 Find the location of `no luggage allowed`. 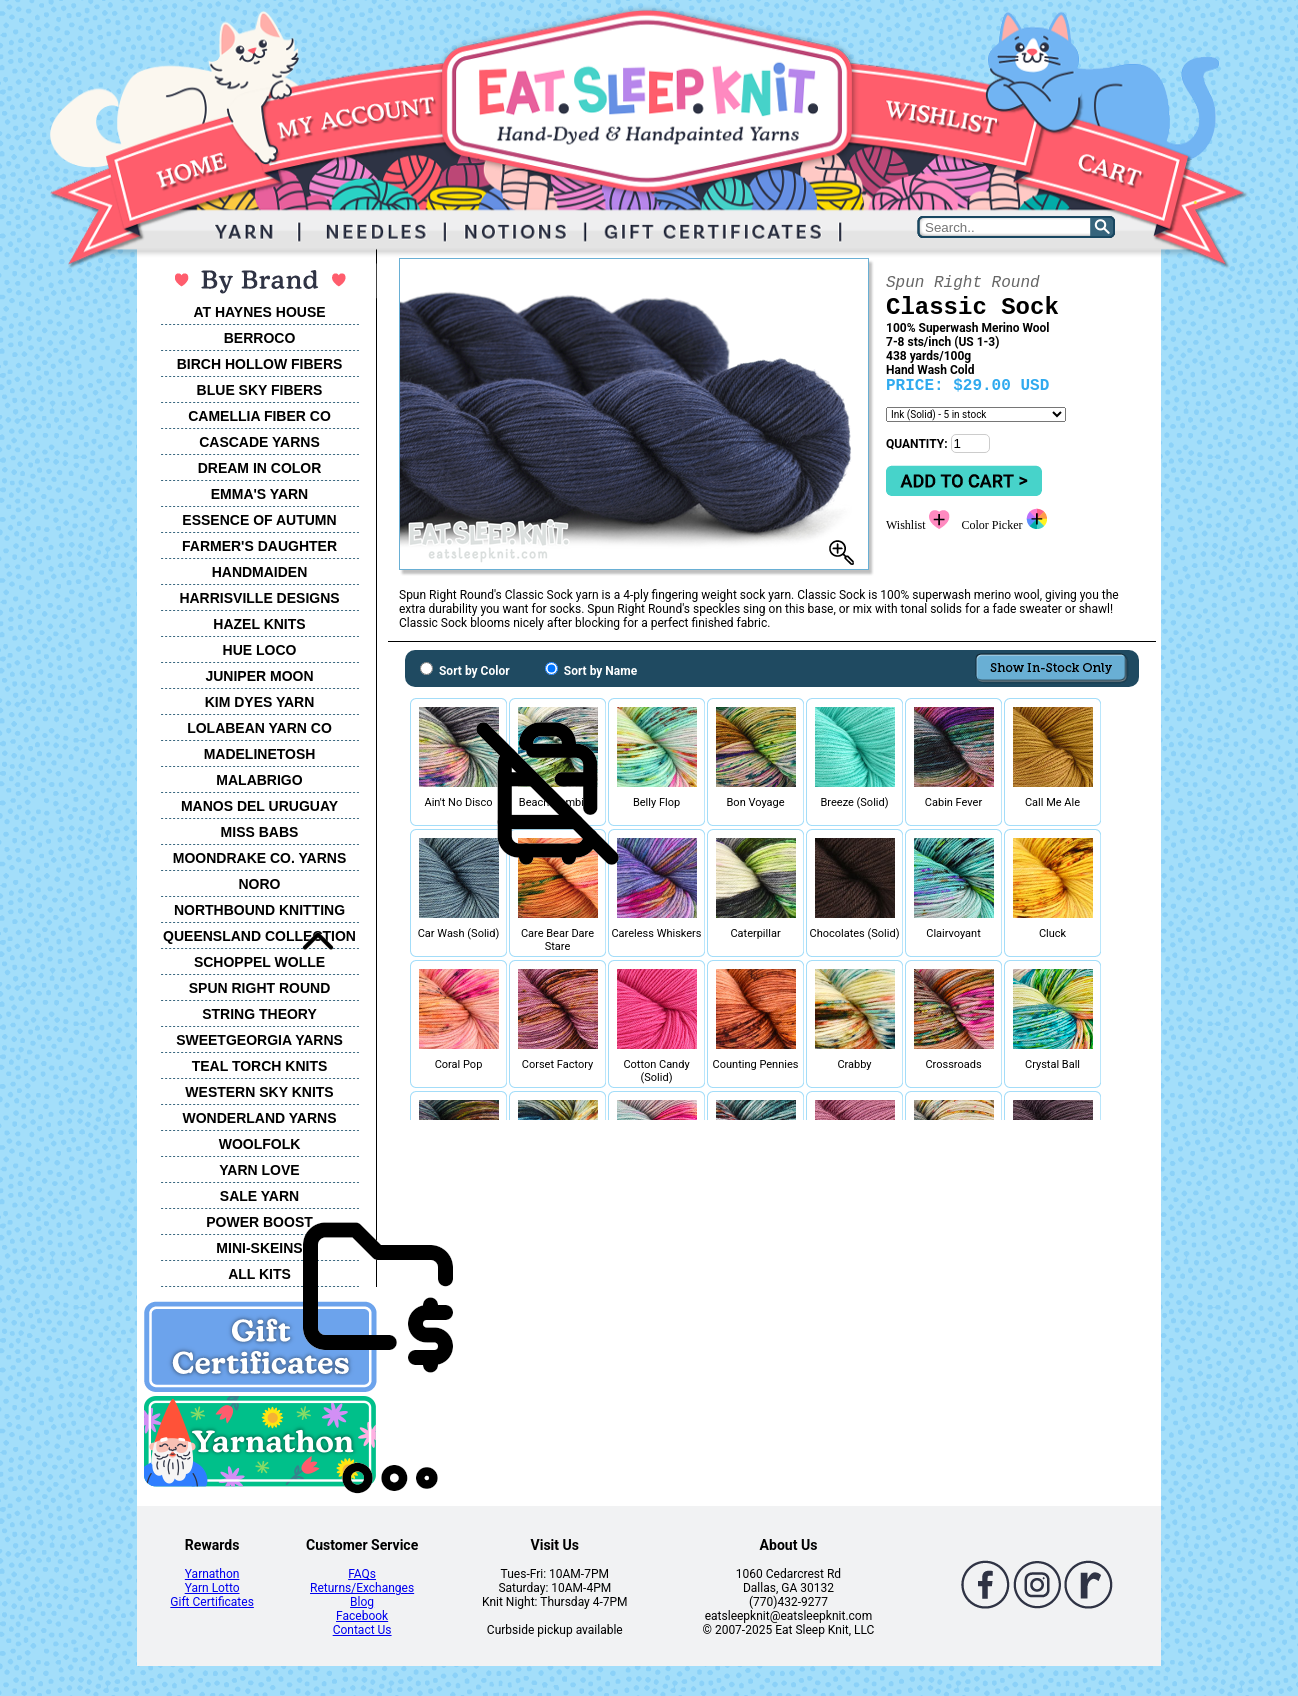

no luggage allowed is located at coordinates (547, 793).